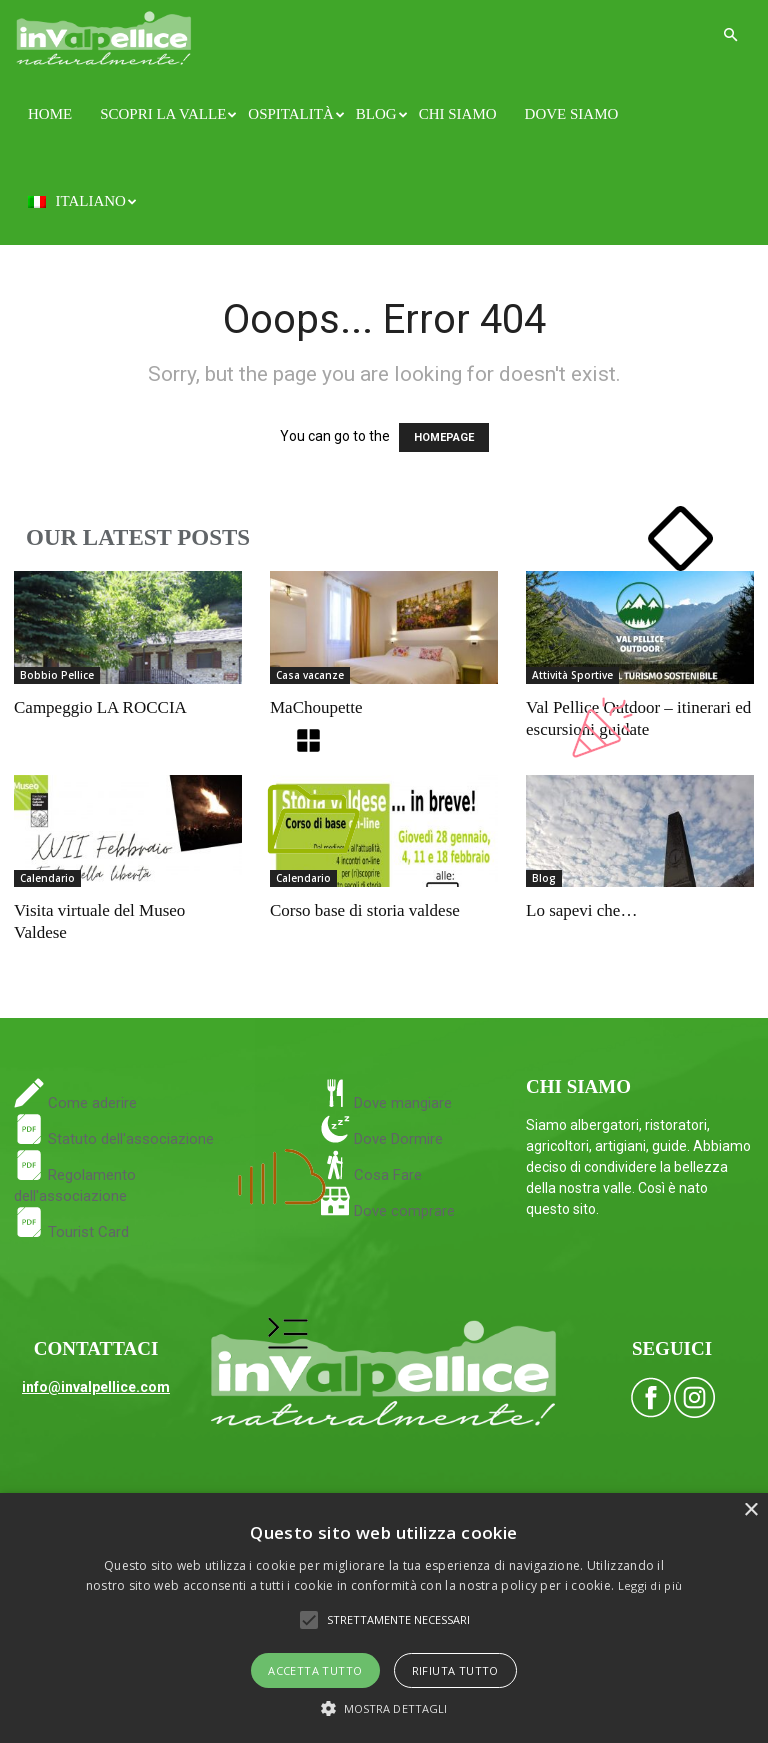 The width and height of the screenshot is (768, 1743). Describe the element at coordinates (599, 731) in the screenshot. I see `celebration or success notification` at that location.